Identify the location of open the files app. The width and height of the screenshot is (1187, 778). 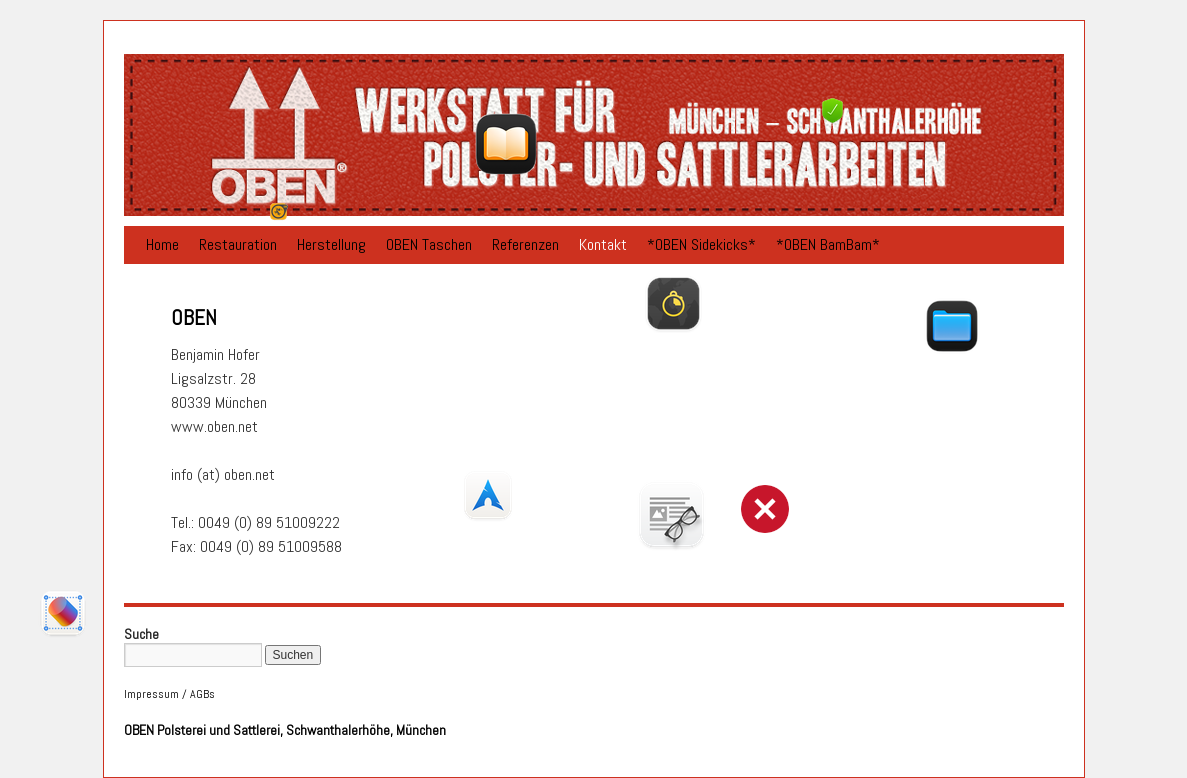
(952, 326).